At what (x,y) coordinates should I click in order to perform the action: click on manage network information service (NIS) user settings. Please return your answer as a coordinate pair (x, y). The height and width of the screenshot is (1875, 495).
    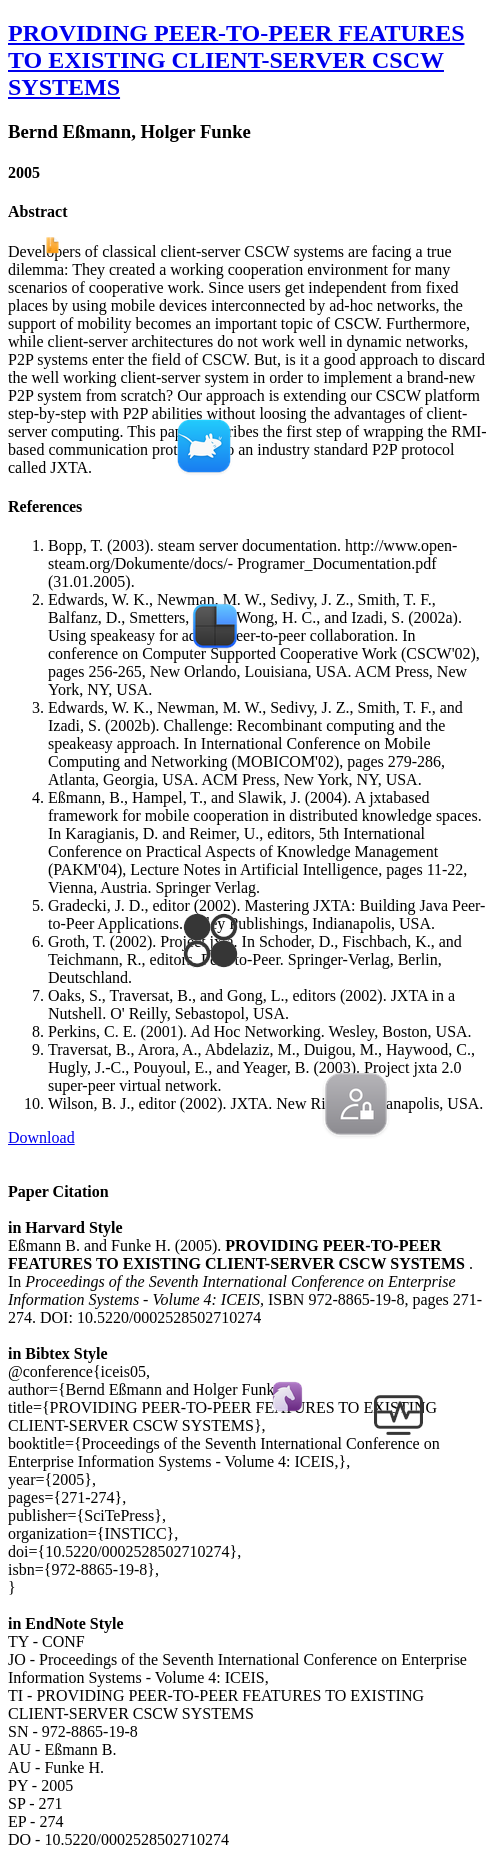
    Looking at the image, I should click on (356, 1105).